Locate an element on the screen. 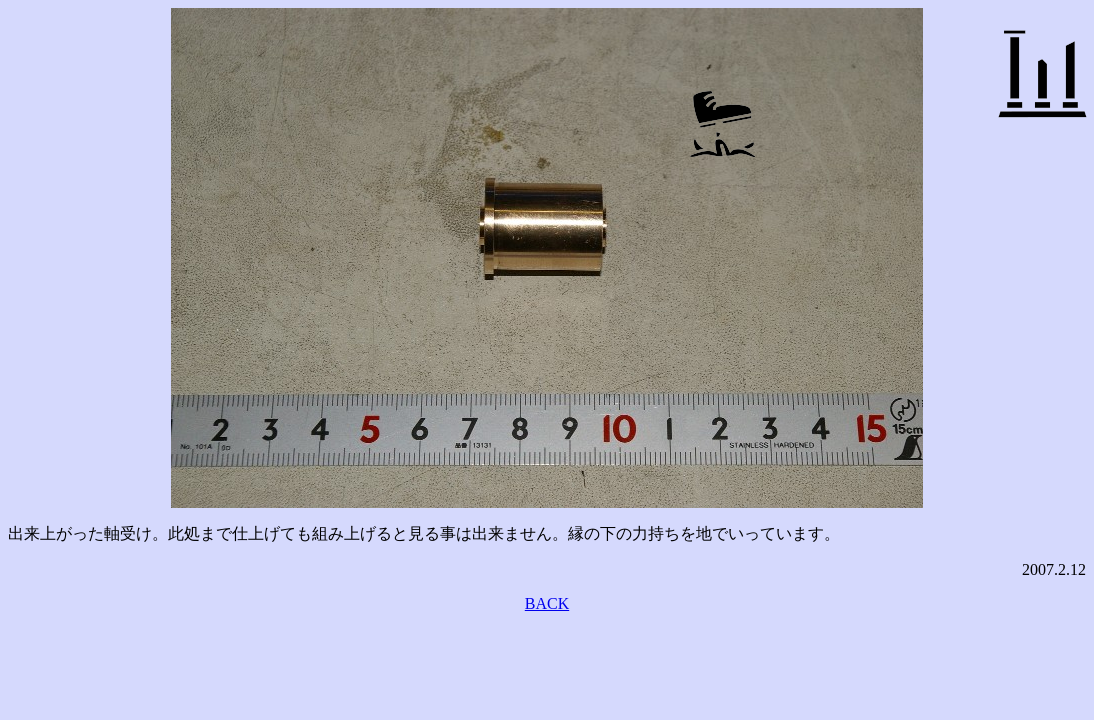  access historical or classical content is located at coordinates (1042, 72).